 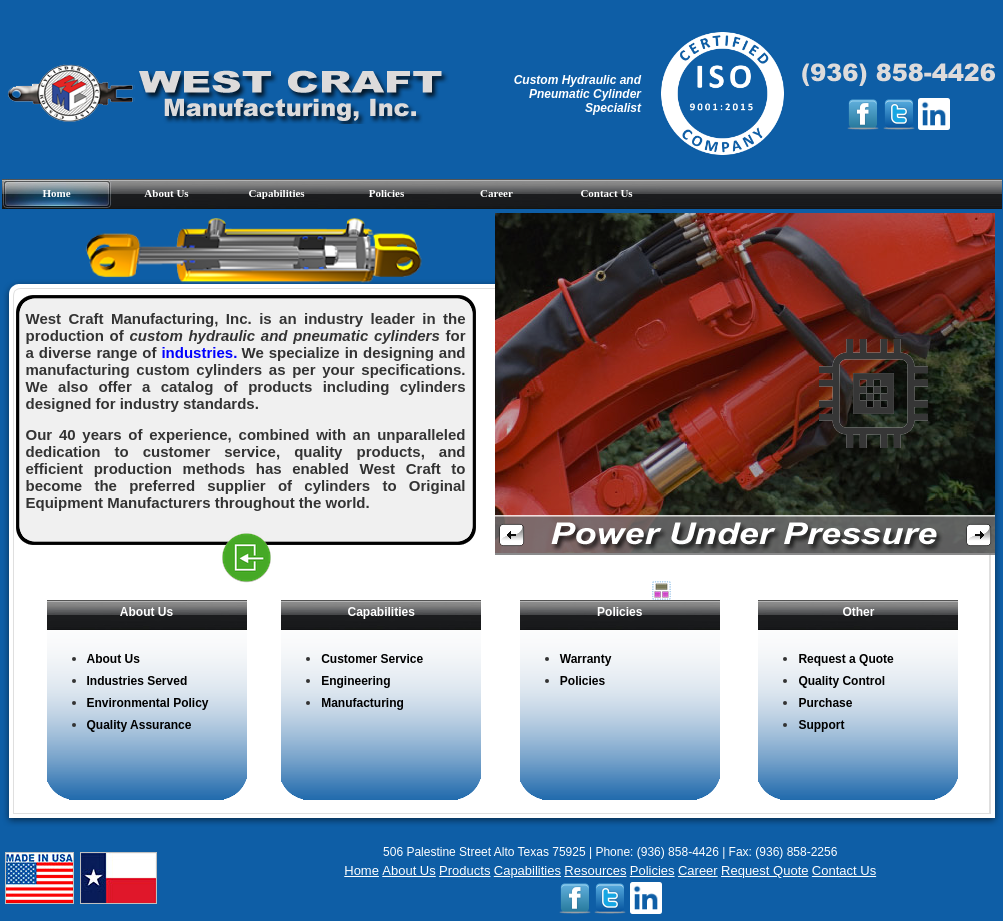 I want to click on log out of your account, so click(x=246, y=557).